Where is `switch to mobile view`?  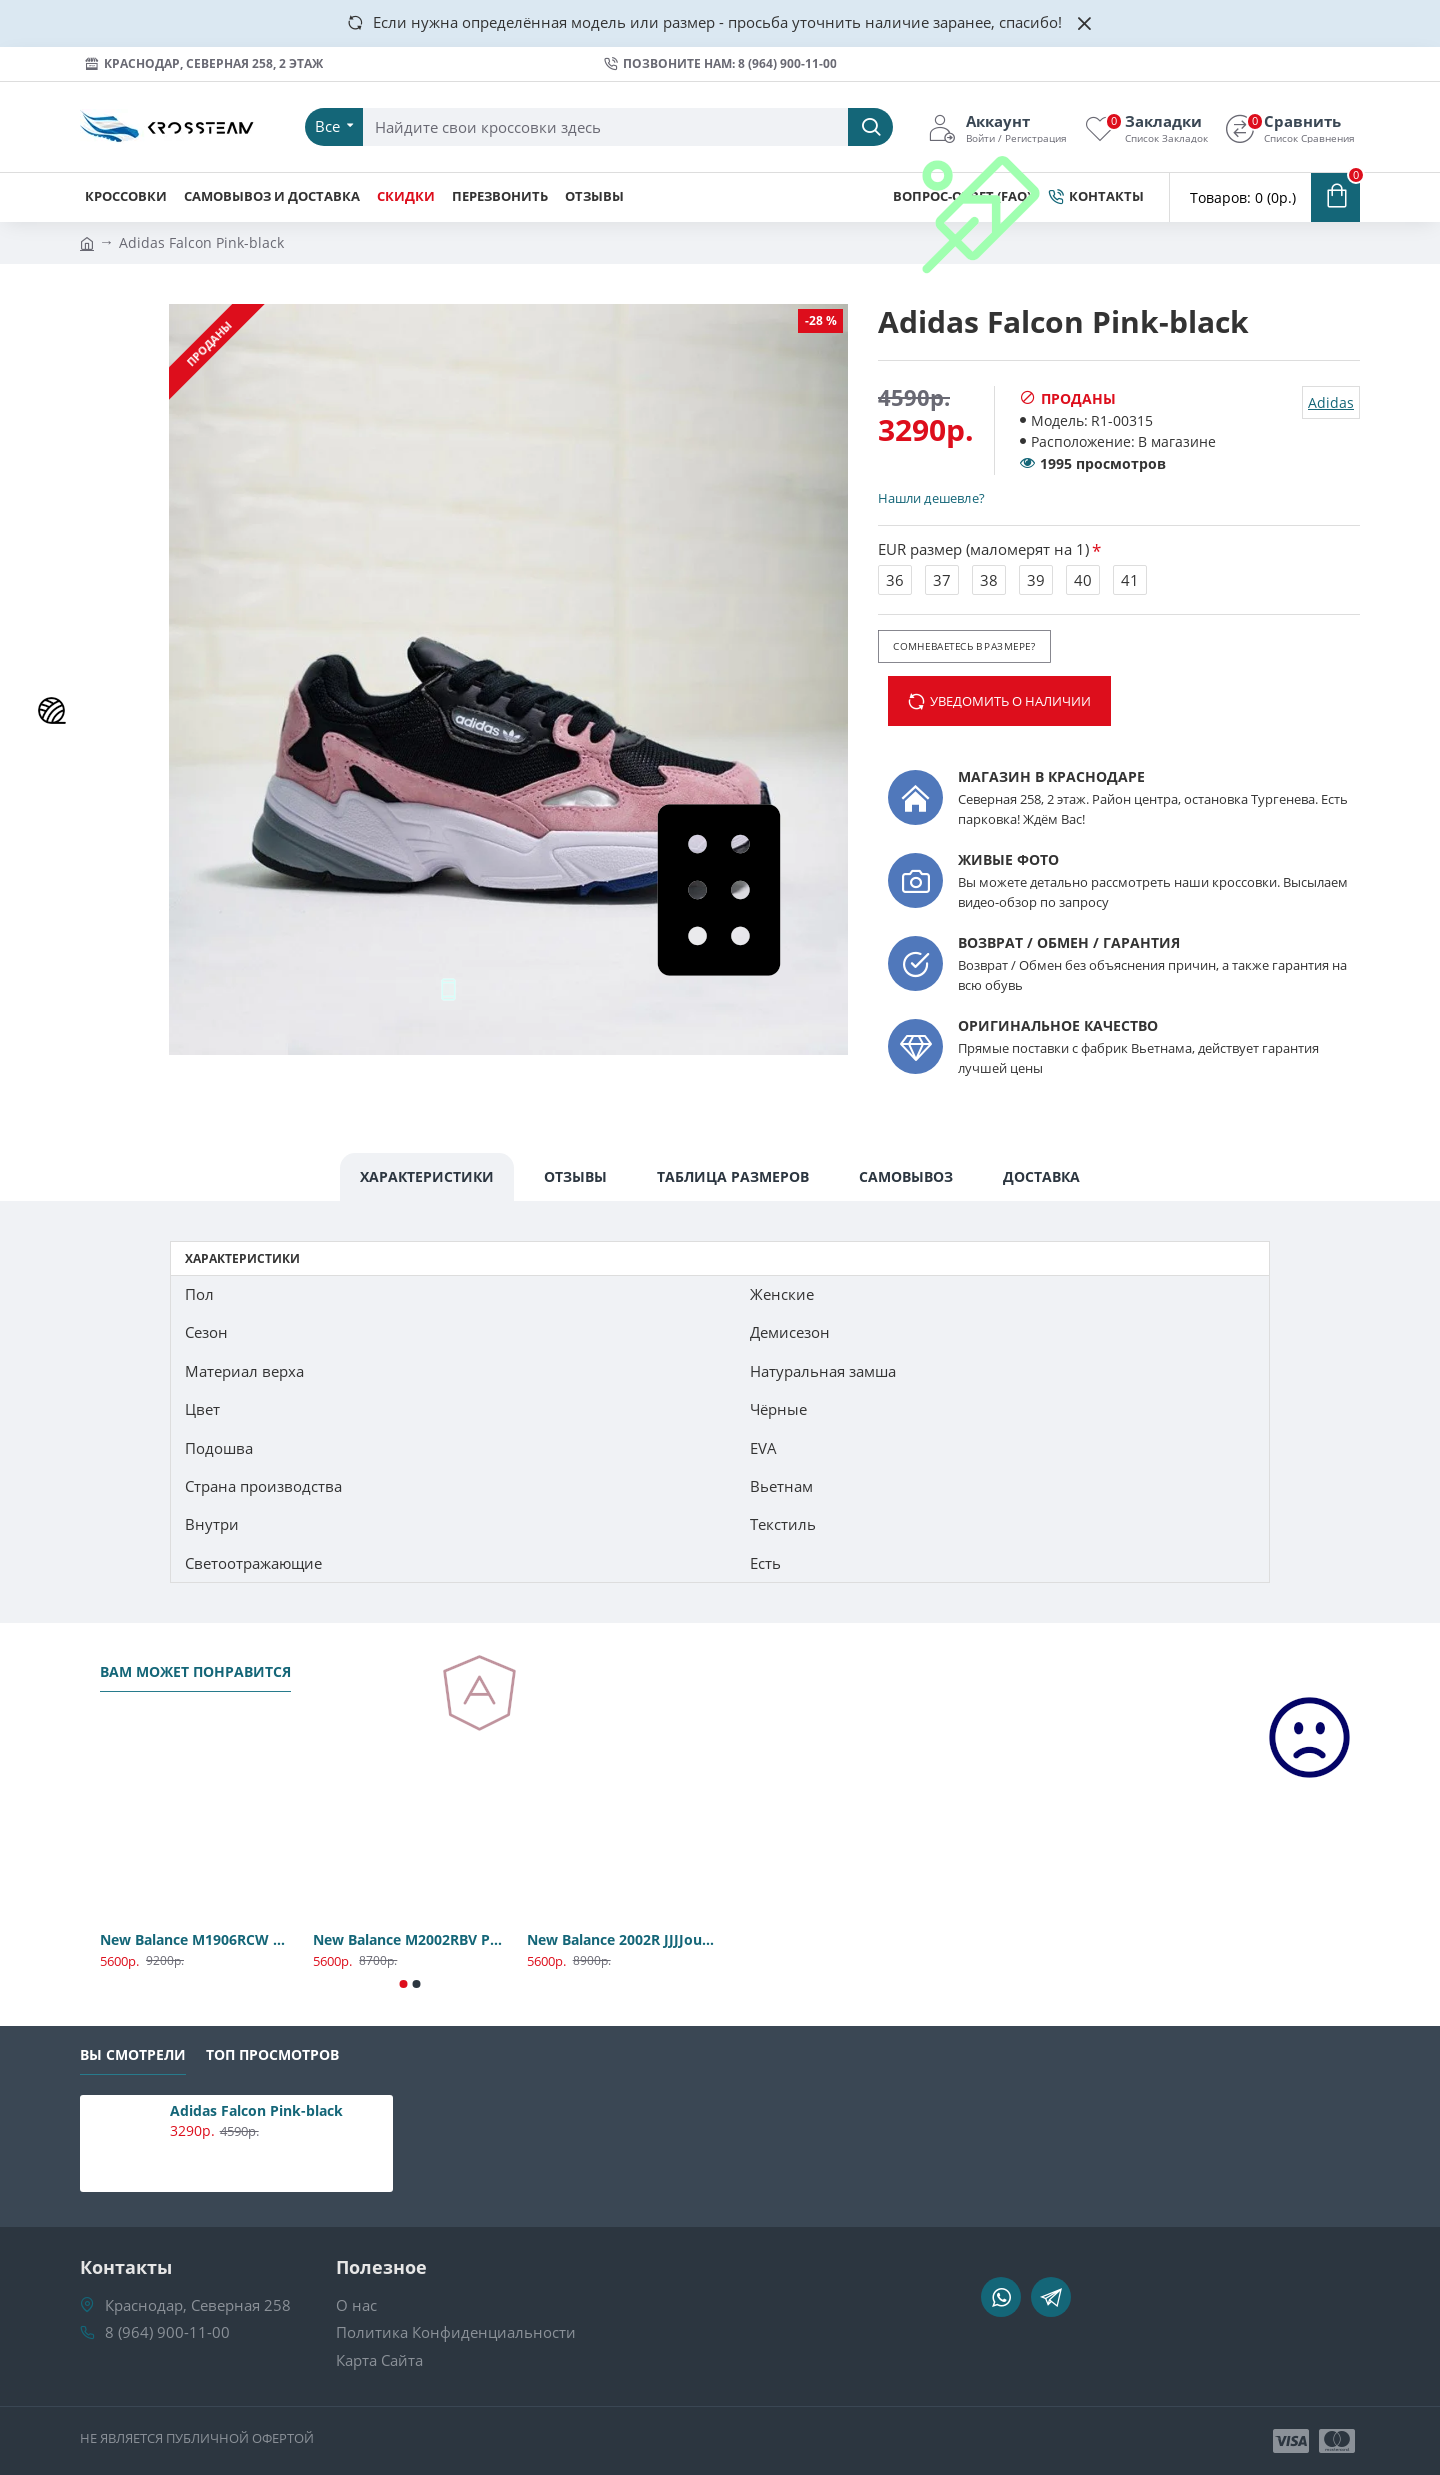 switch to mobile view is located at coordinates (448, 989).